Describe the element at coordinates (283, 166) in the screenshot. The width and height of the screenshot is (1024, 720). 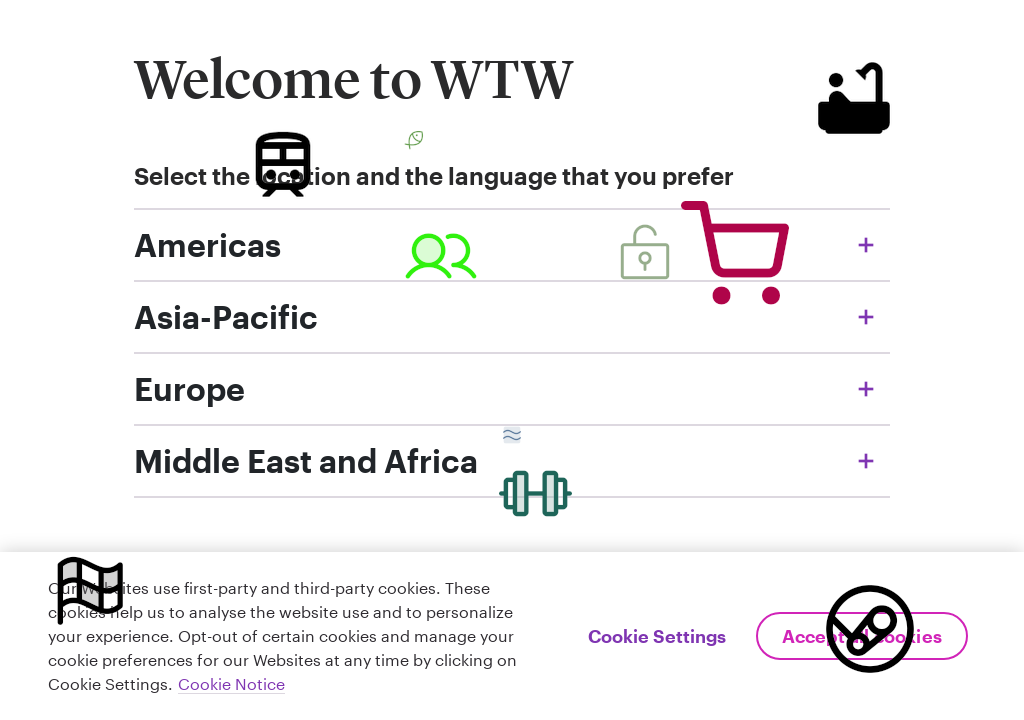
I see `view train schedules or routes` at that location.